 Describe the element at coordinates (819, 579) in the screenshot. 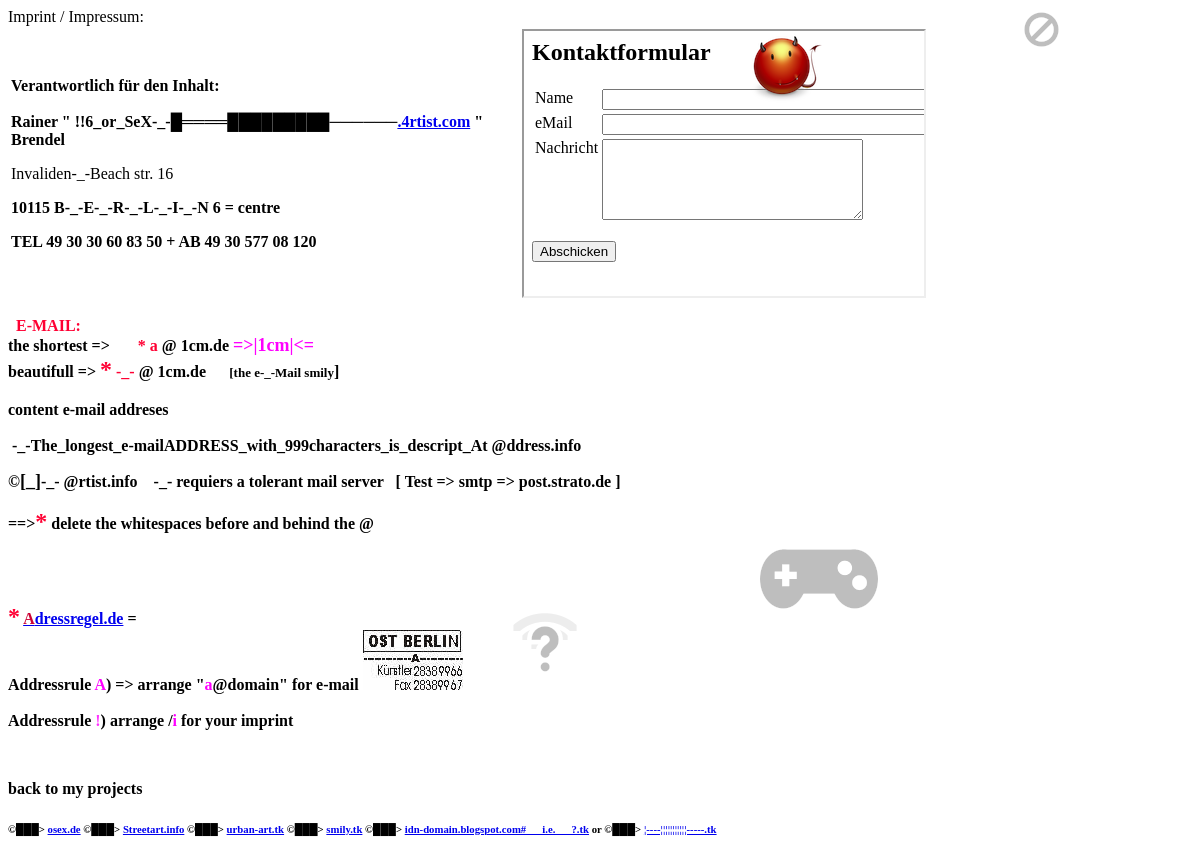

I see `game controller input device` at that location.